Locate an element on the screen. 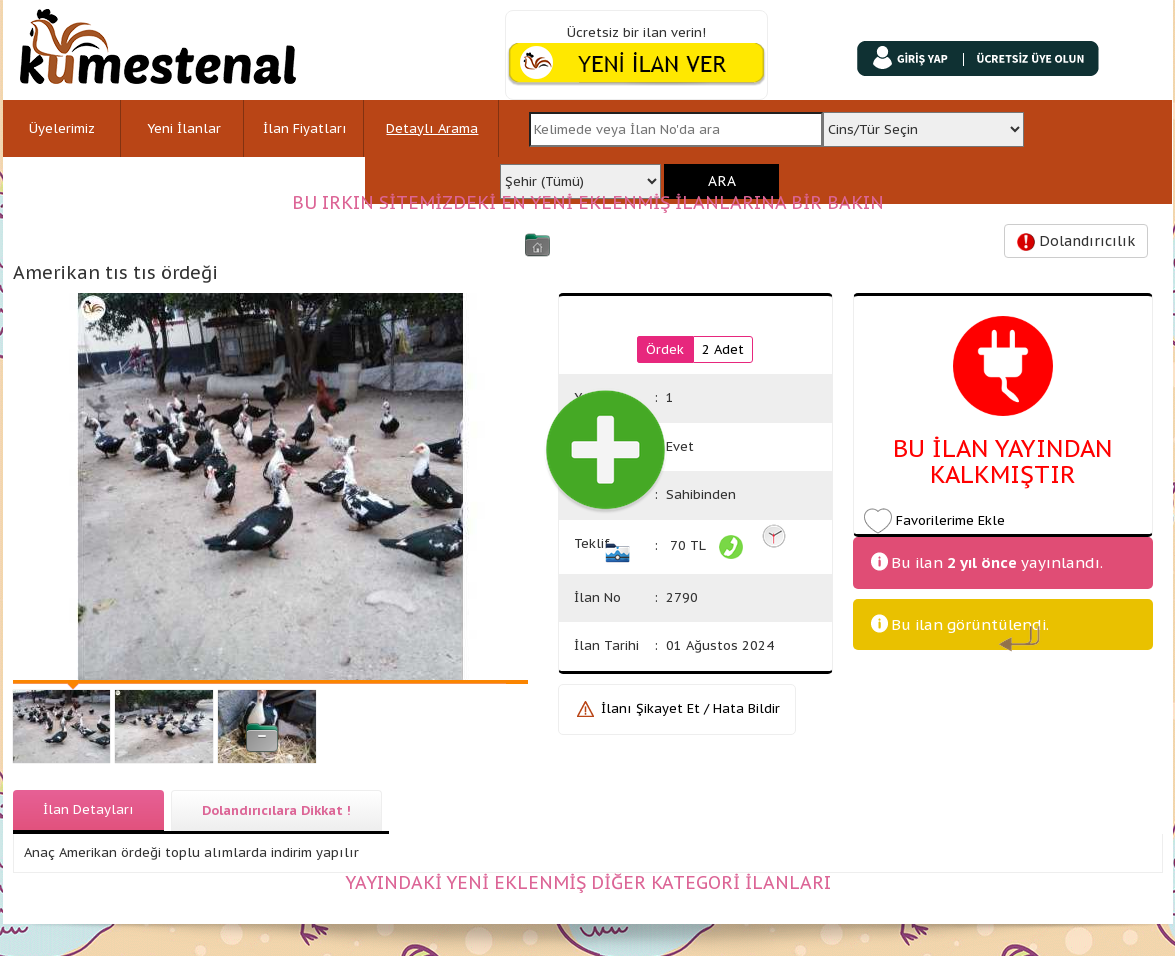 This screenshot has height=956, width=1175. reply to all recipients of an email is located at coordinates (1018, 638).